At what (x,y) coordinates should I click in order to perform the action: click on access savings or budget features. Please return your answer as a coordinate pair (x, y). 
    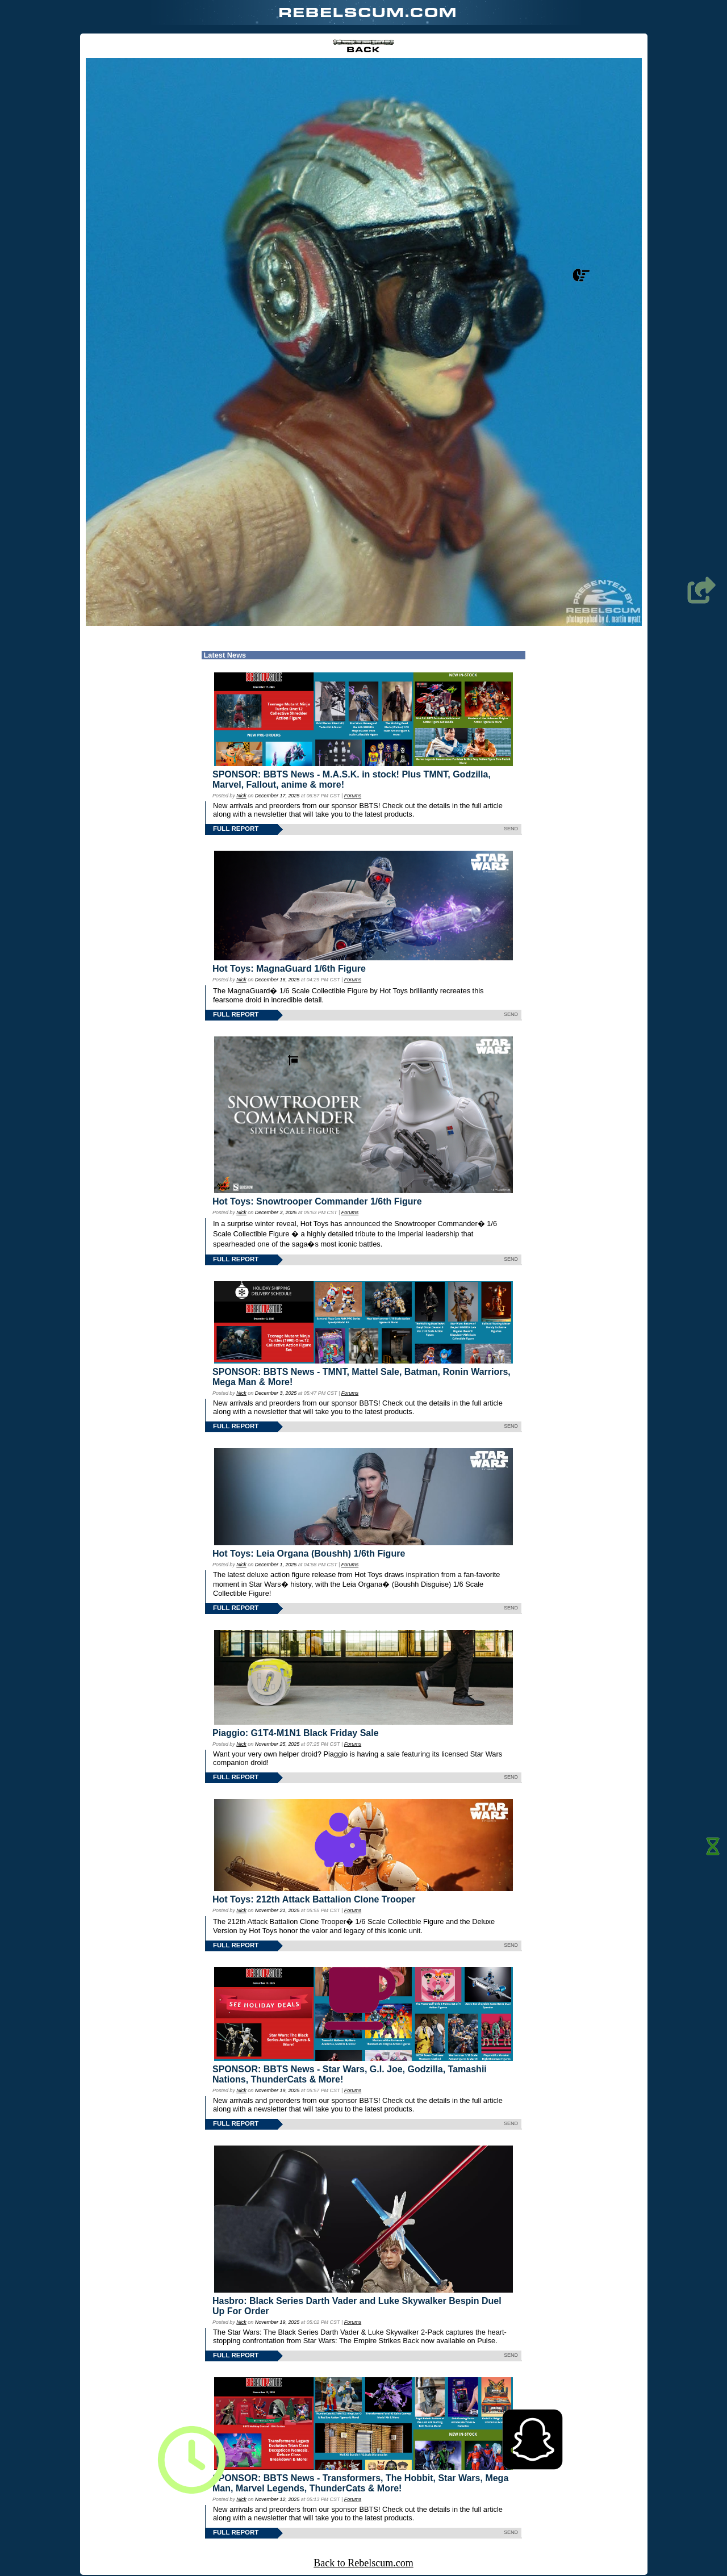
    Looking at the image, I should click on (339, 1841).